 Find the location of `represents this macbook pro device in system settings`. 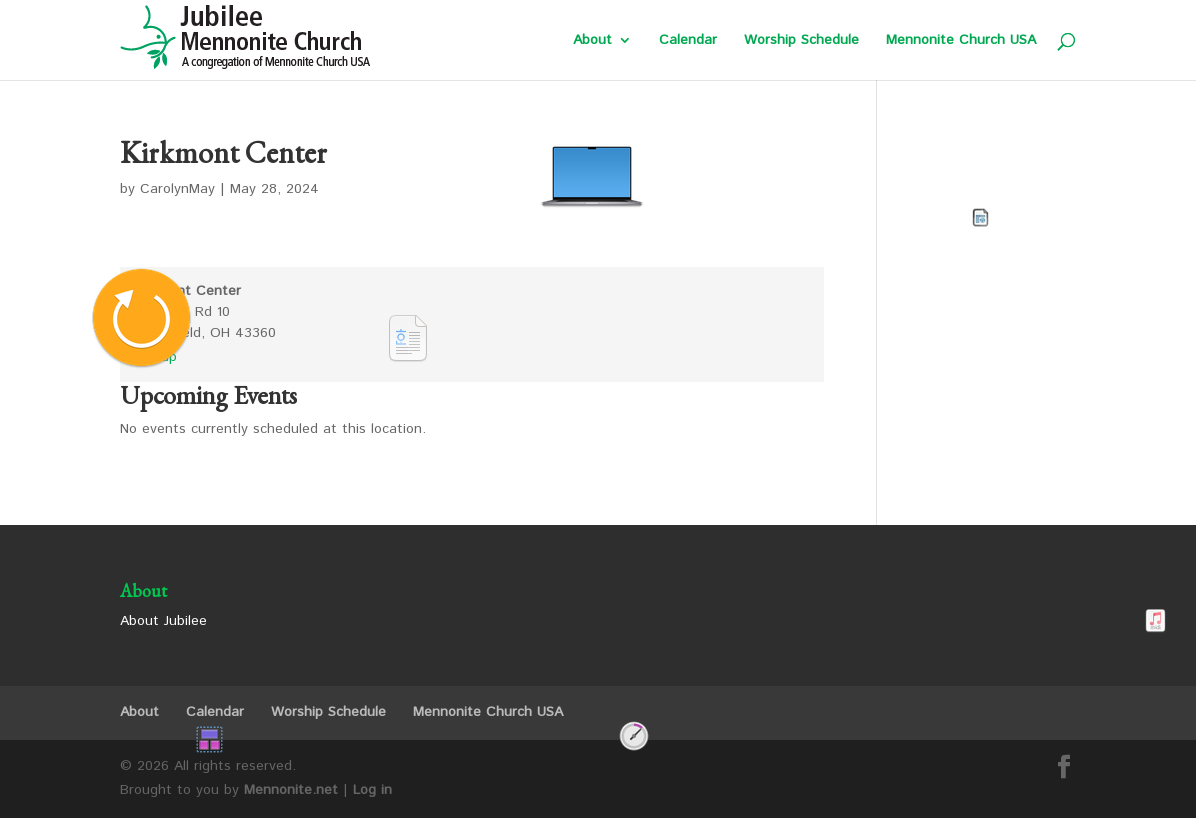

represents this macbook pro device in system settings is located at coordinates (592, 173).